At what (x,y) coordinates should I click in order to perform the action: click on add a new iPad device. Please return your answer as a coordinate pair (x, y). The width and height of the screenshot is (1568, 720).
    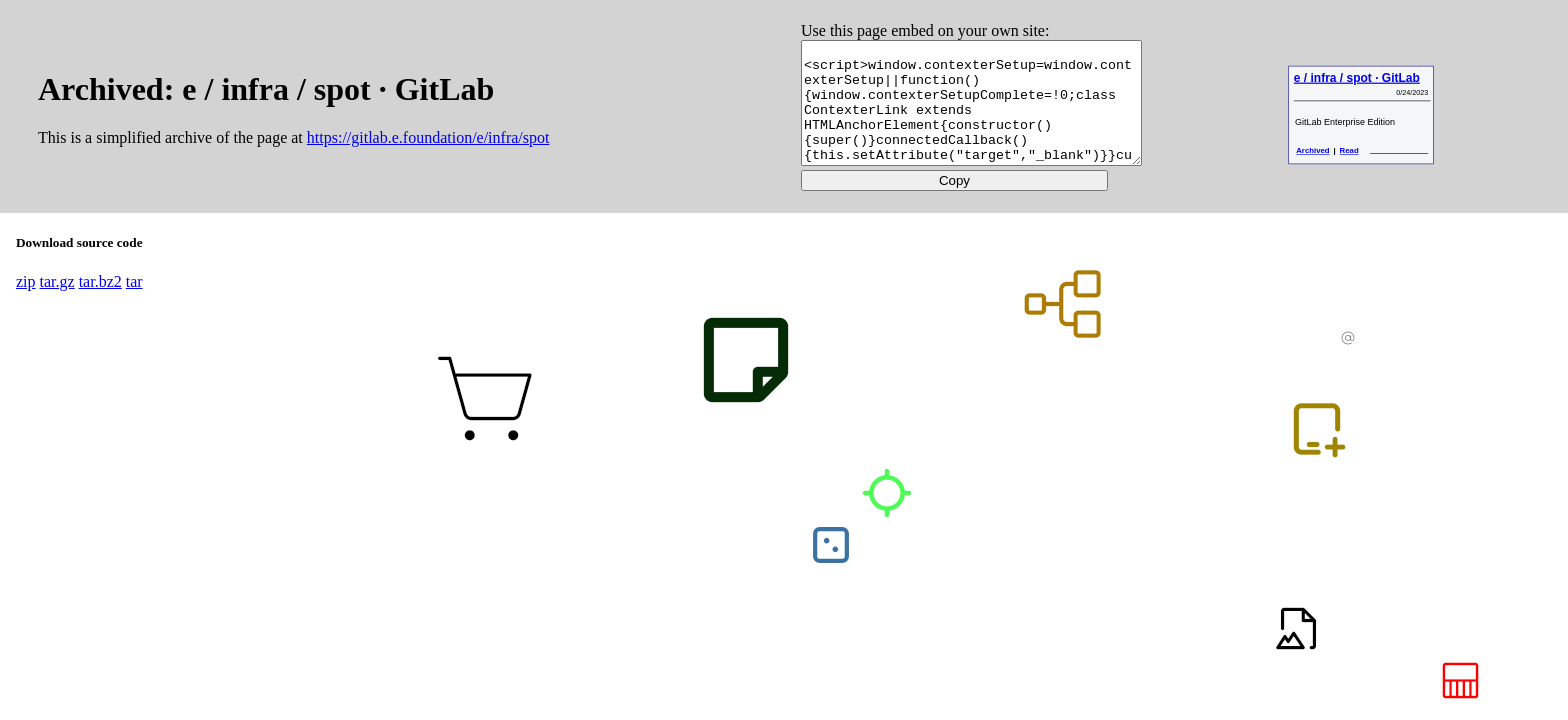
    Looking at the image, I should click on (1317, 429).